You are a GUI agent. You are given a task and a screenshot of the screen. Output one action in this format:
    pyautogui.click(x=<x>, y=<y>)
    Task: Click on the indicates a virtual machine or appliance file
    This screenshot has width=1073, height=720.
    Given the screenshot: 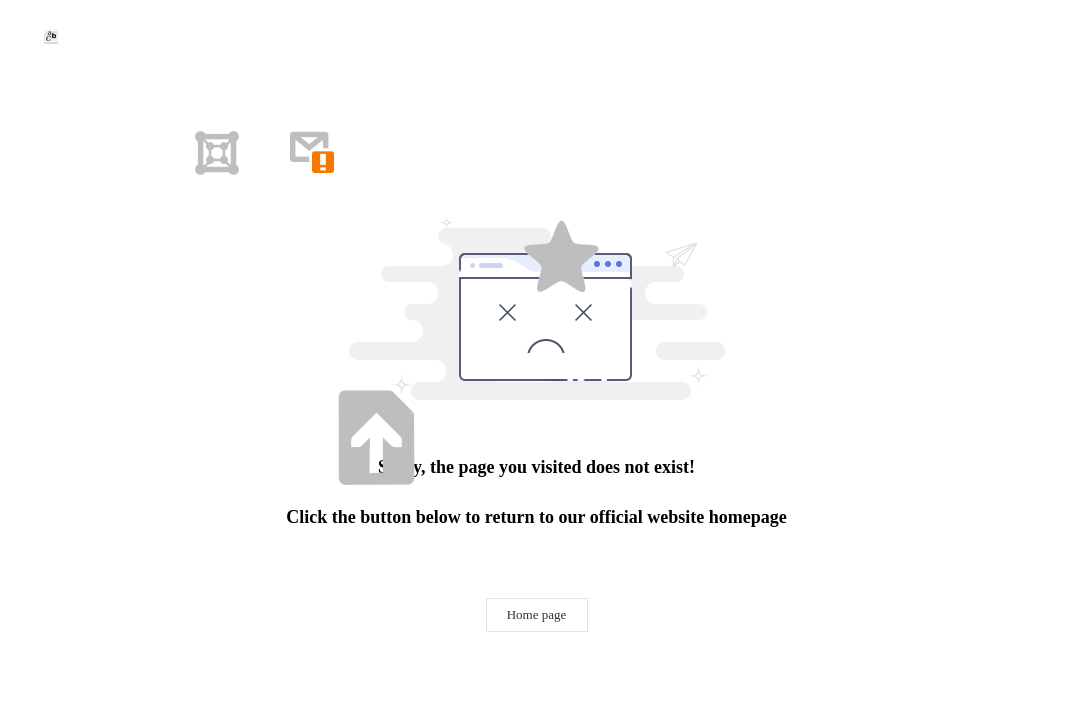 What is the action you would take?
    pyautogui.click(x=217, y=153)
    